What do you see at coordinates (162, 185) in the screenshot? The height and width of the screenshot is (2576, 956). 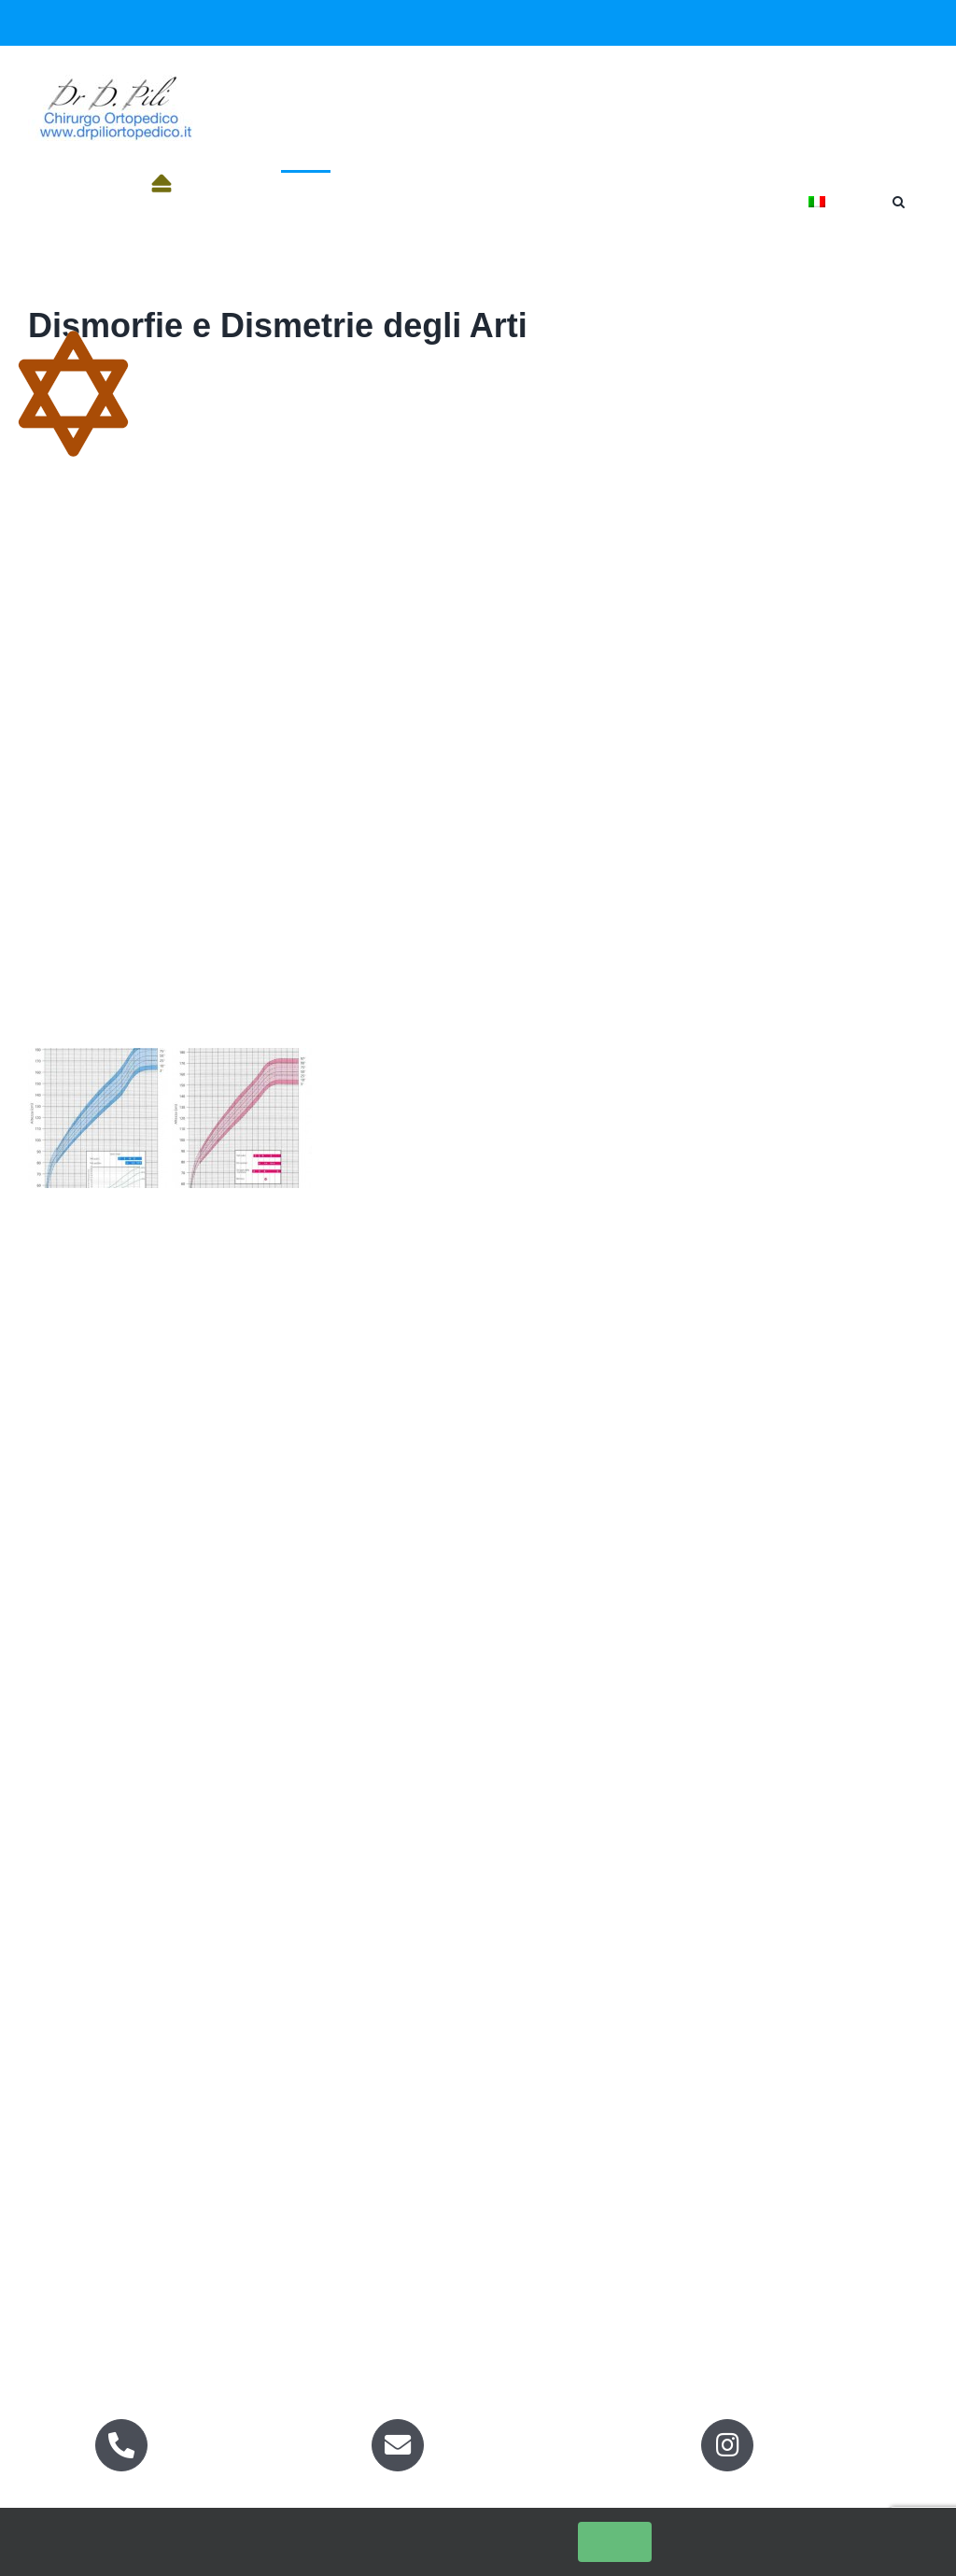 I see `eject a disc or removable media` at bounding box center [162, 185].